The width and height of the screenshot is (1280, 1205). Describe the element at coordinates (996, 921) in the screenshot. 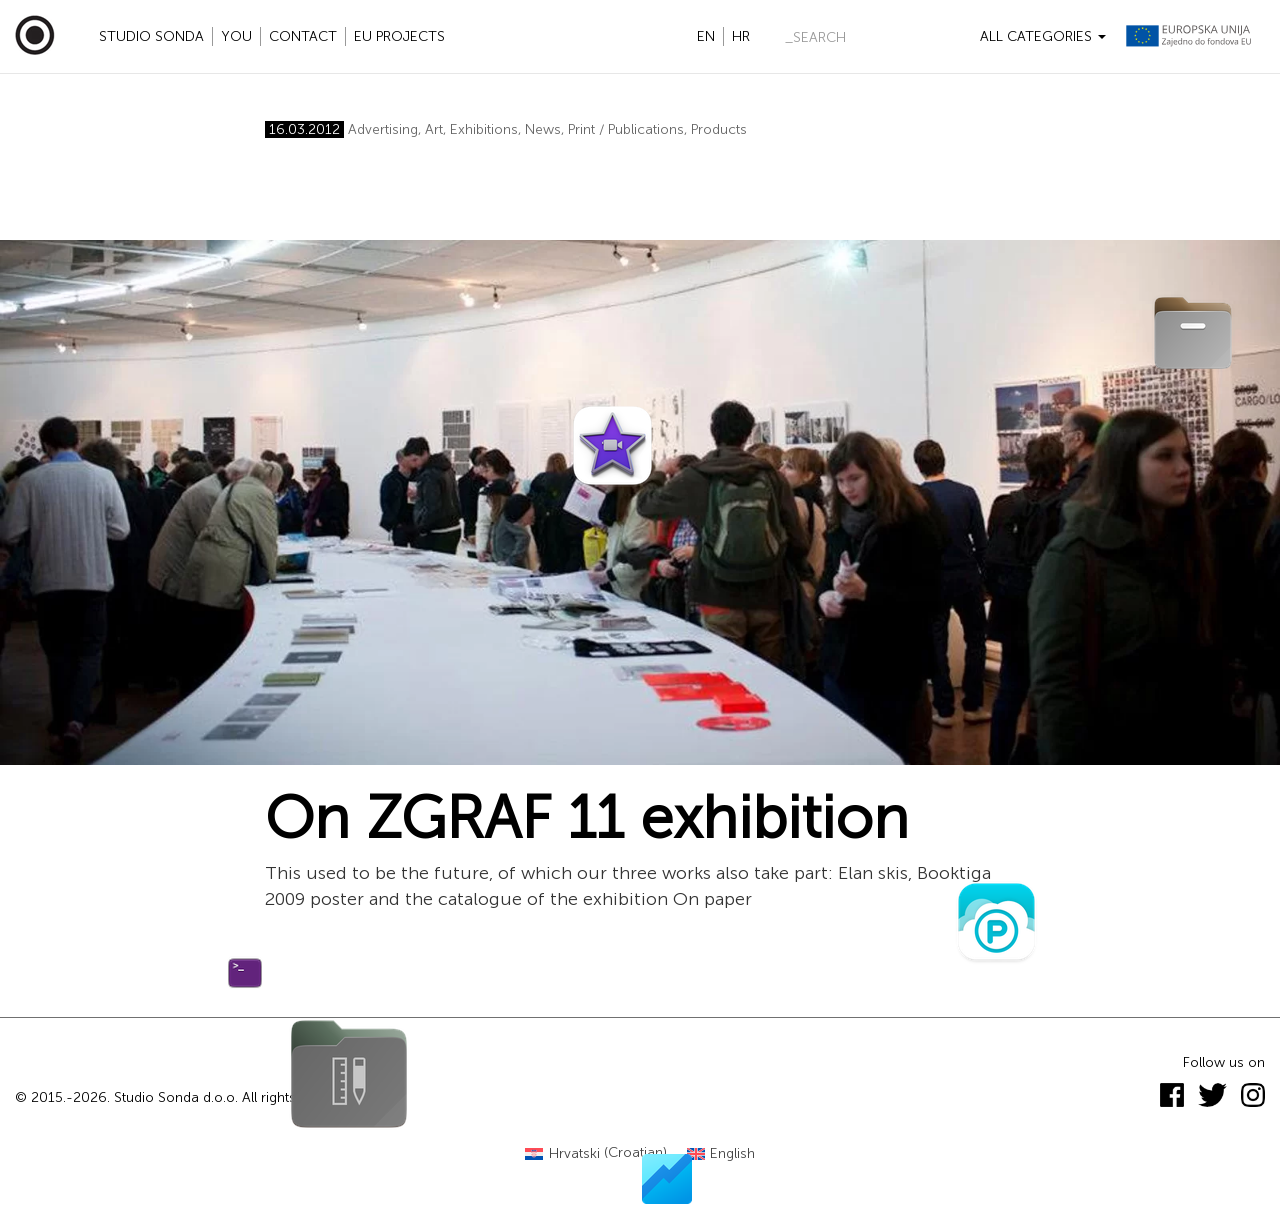

I see `open pCloud cloud storage app` at that location.